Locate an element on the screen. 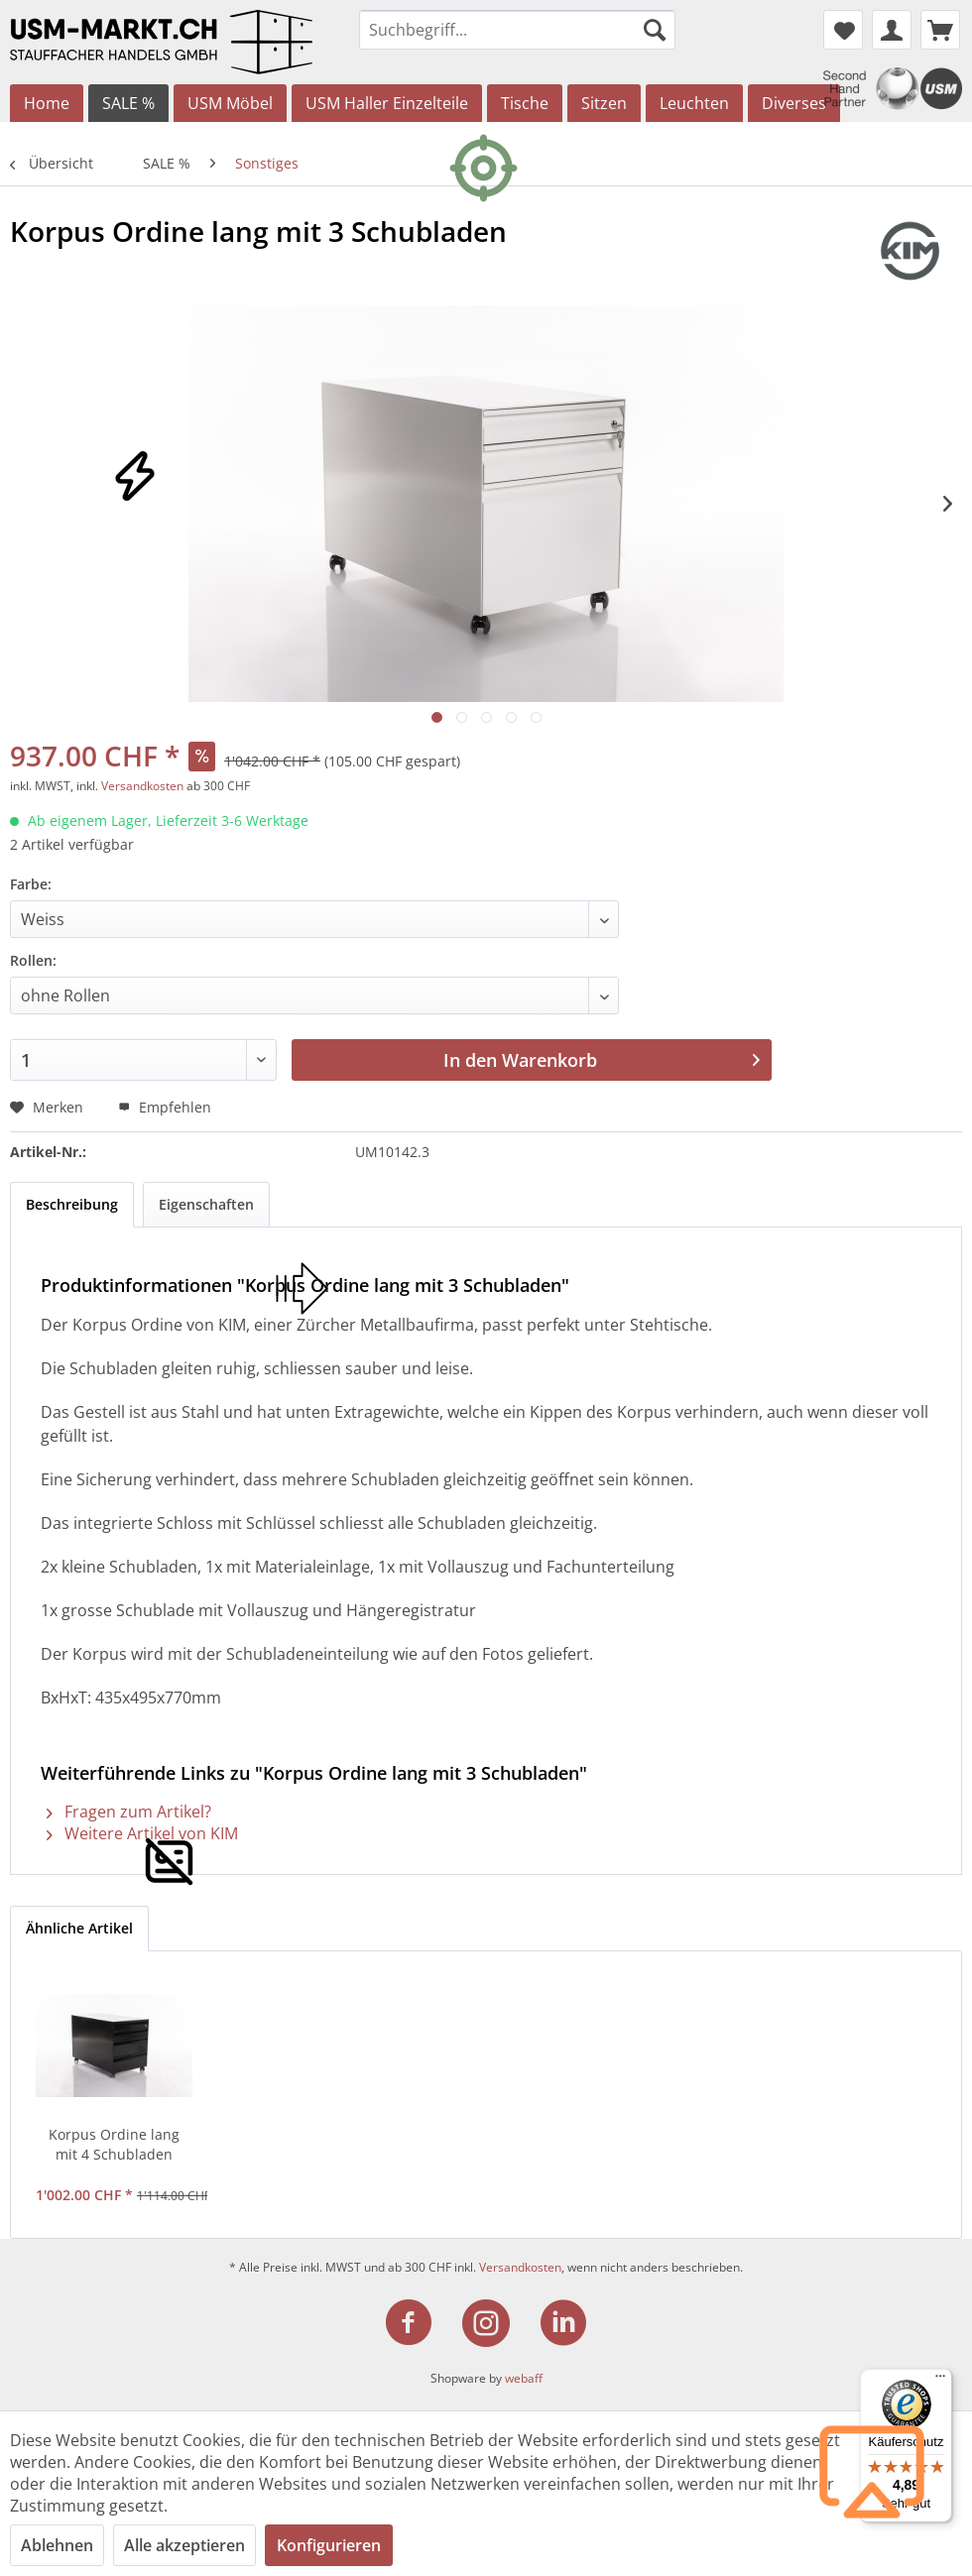 Image resolution: width=972 pixels, height=2576 pixels. stream content to an external display via airplay is located at coordinates (872, 2470).